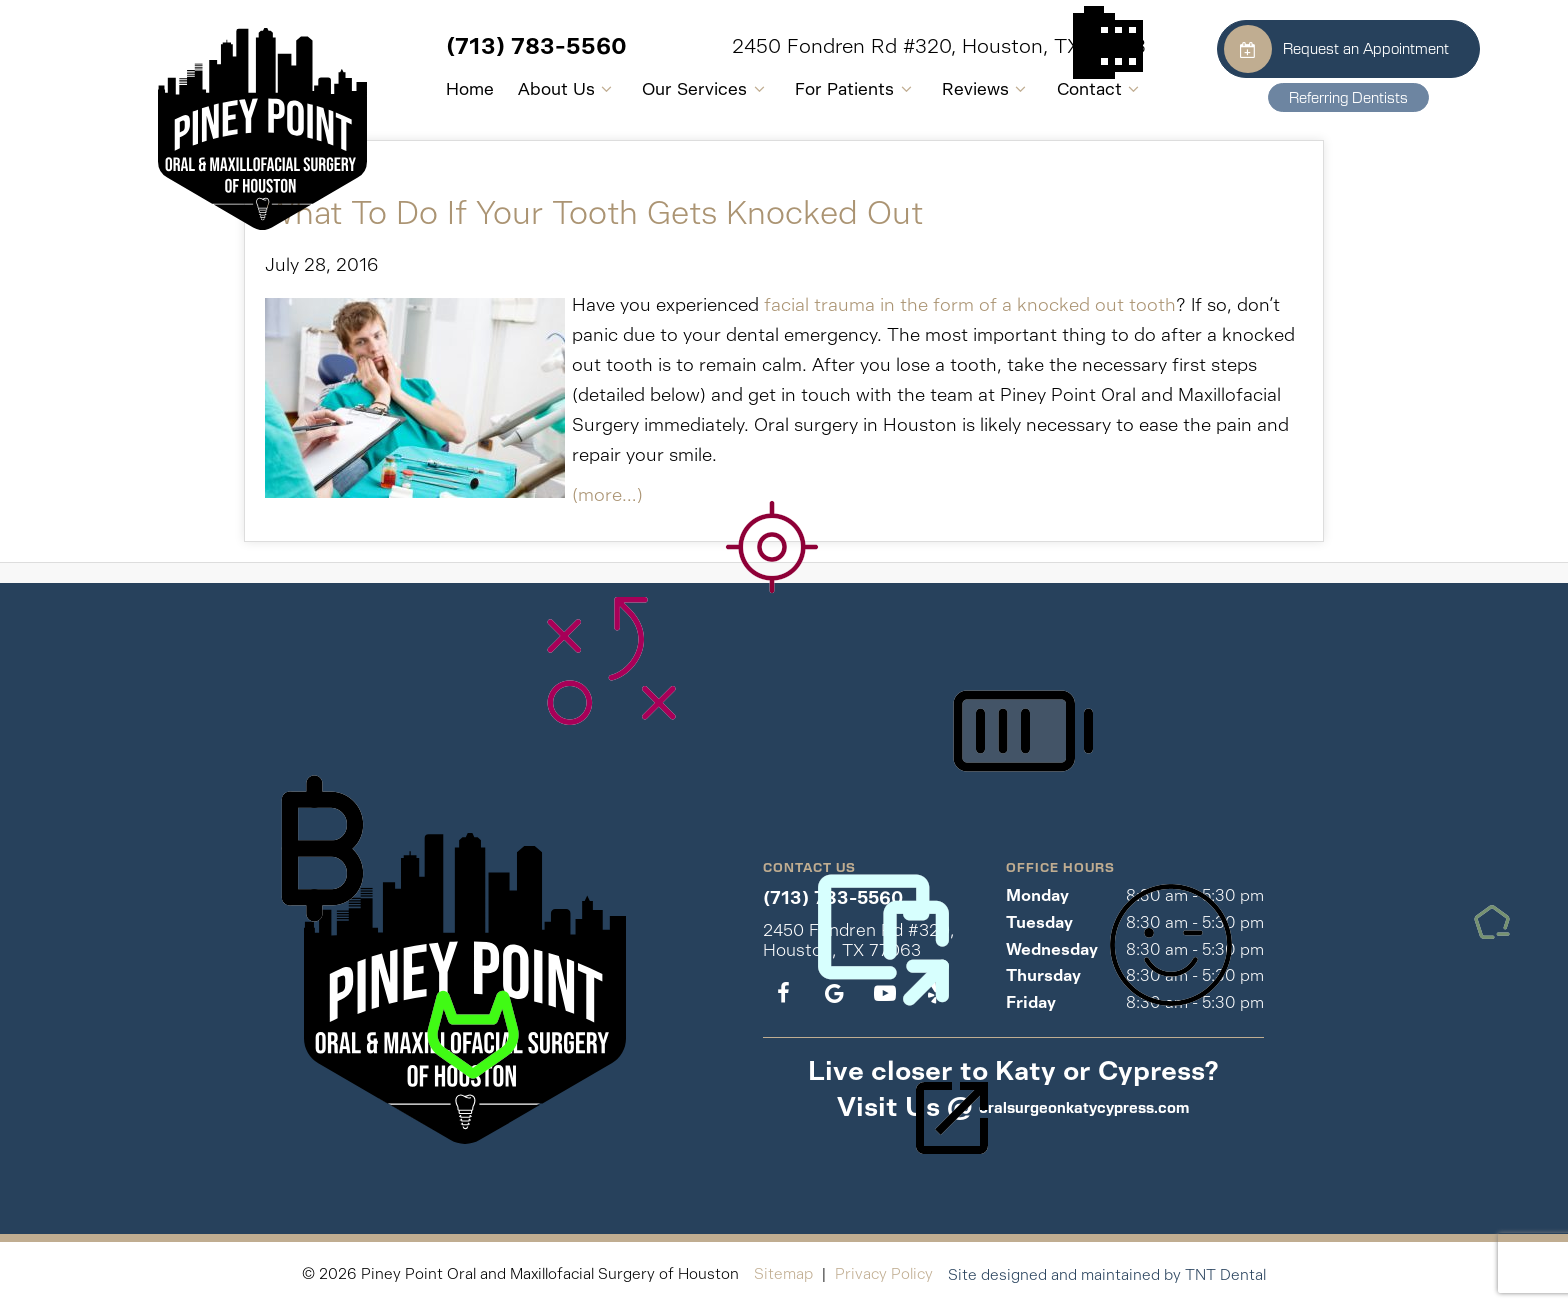  What do you see at coordinates (322, 848) in the screenshot?
I see `indicates Thai baht currency` at bounding box center [322, 848].